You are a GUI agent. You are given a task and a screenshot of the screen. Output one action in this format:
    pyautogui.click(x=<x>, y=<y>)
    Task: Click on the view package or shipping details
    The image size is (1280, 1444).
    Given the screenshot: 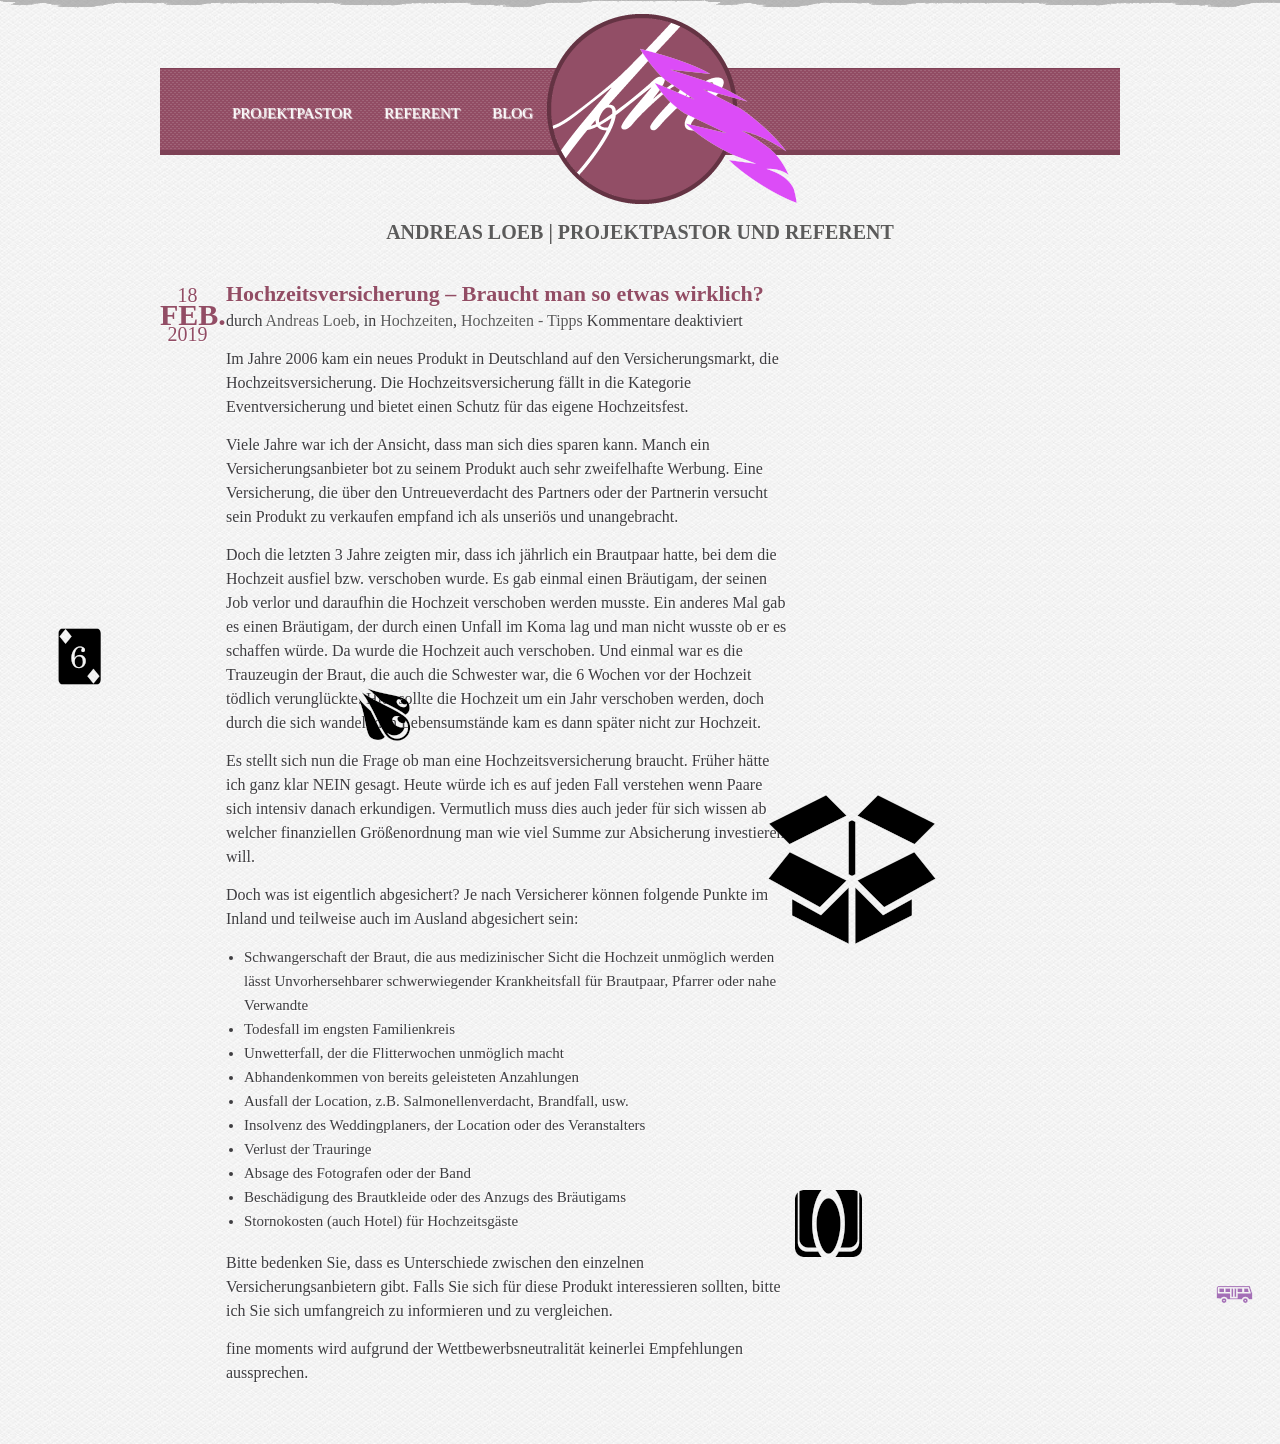 What is the action you would take?
    pyautogui.click(x=852, y=870)
    